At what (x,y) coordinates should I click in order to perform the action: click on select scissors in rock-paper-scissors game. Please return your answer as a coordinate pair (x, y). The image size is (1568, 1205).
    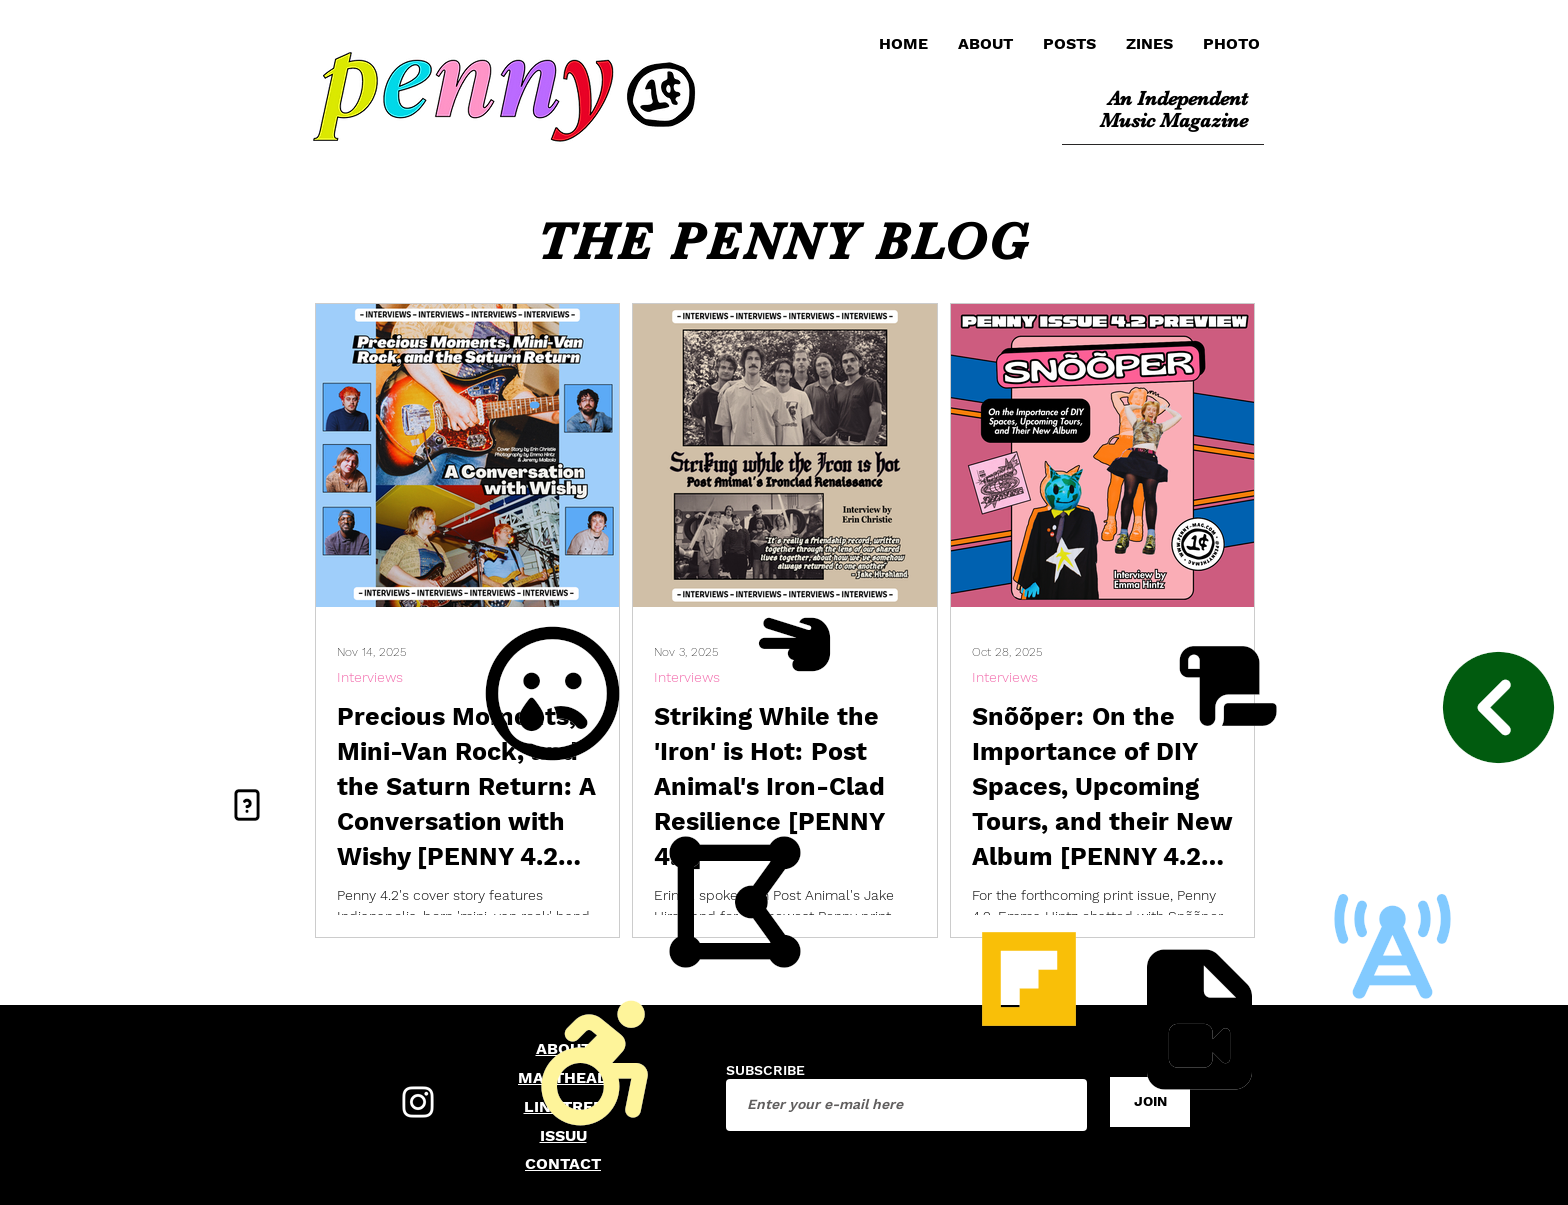
    Looking at the image, I should click on (794, 644).